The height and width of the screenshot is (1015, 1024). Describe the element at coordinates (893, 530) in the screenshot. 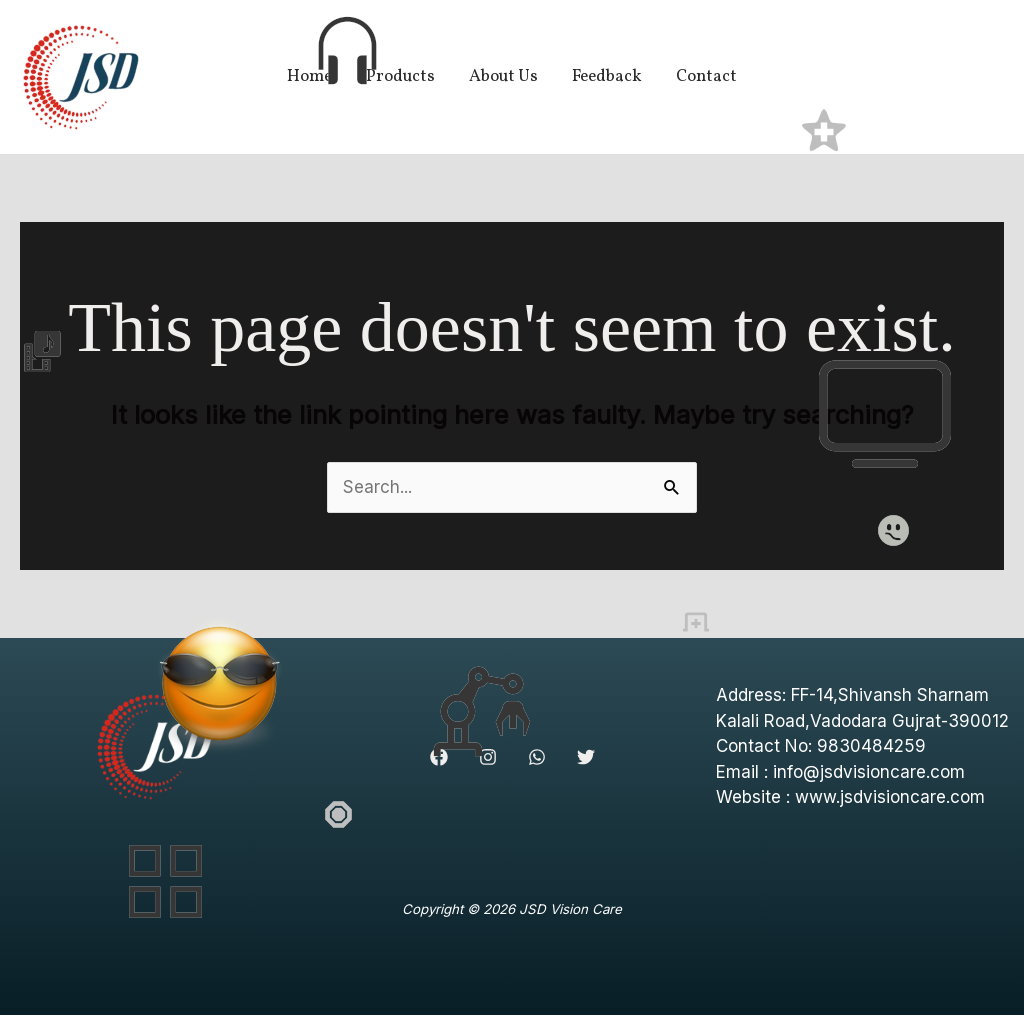

I see `indicates confusion or uncertainty about an action` at that location.